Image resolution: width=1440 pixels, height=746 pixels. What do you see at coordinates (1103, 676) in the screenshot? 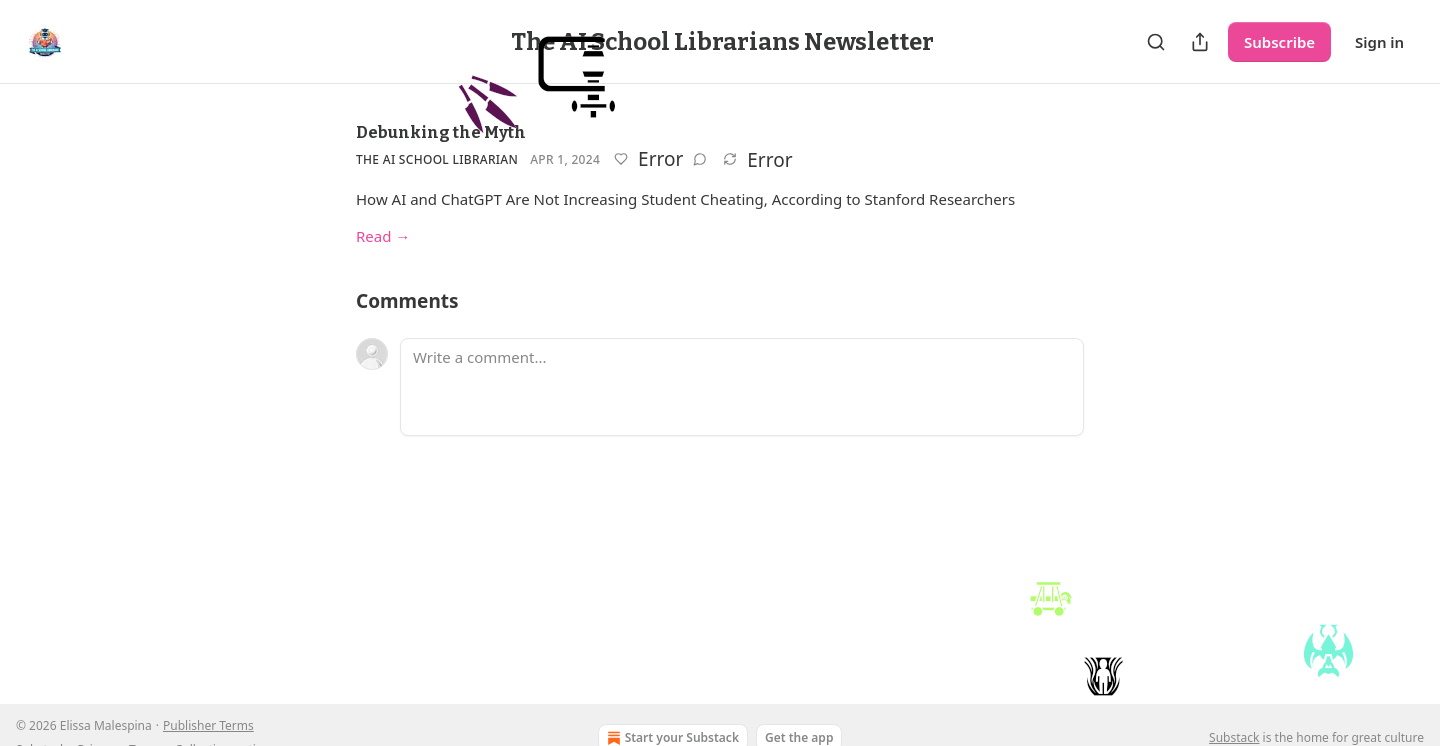
I see `indicates a special power-up or ability is active` at bounding box center [1103, 676].